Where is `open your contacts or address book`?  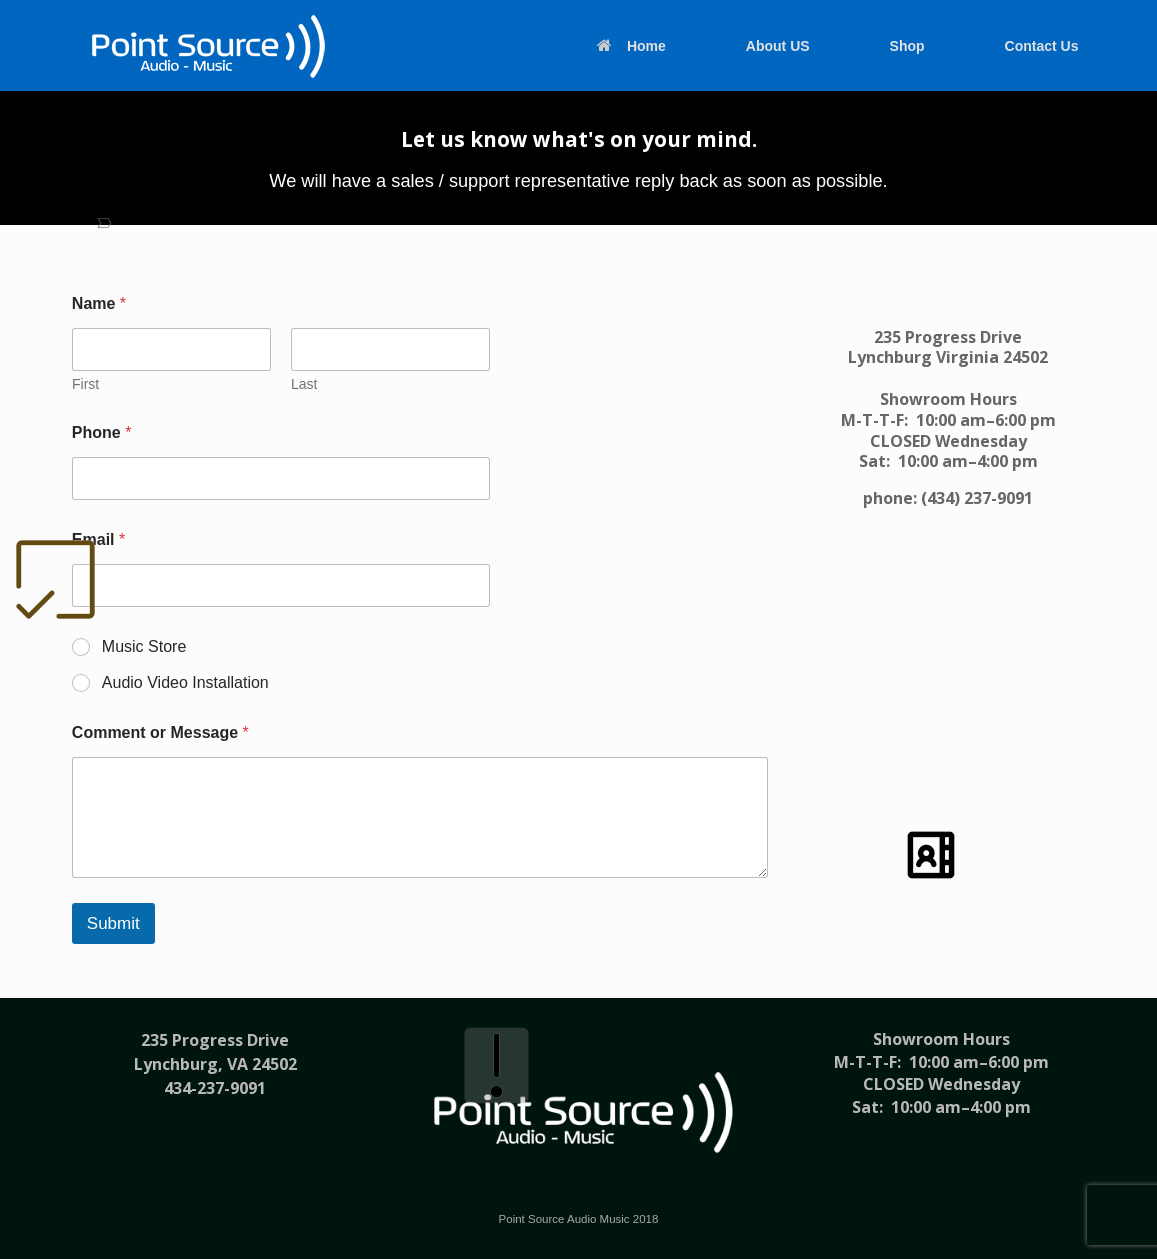 open your contacts or address book is located at coordinates (931, 855).